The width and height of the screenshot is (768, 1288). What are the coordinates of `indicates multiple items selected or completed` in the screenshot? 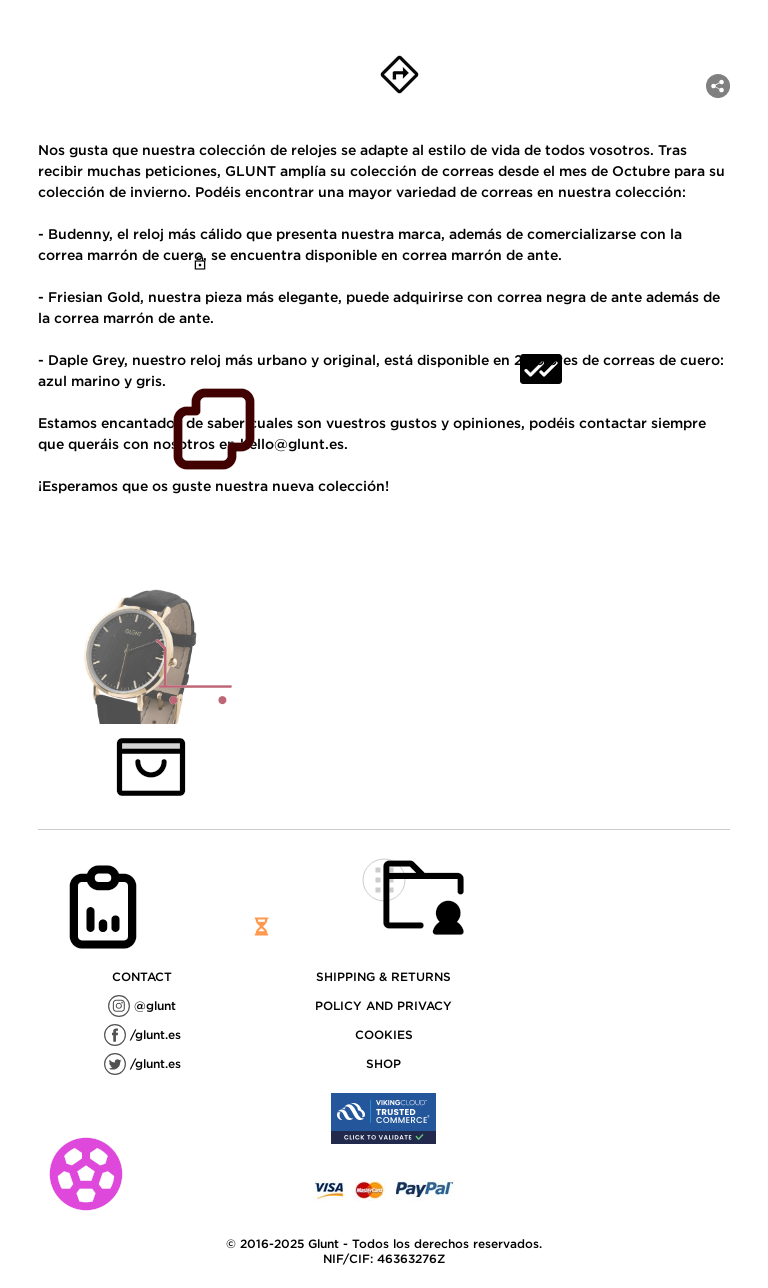 It's located at (541, 369).